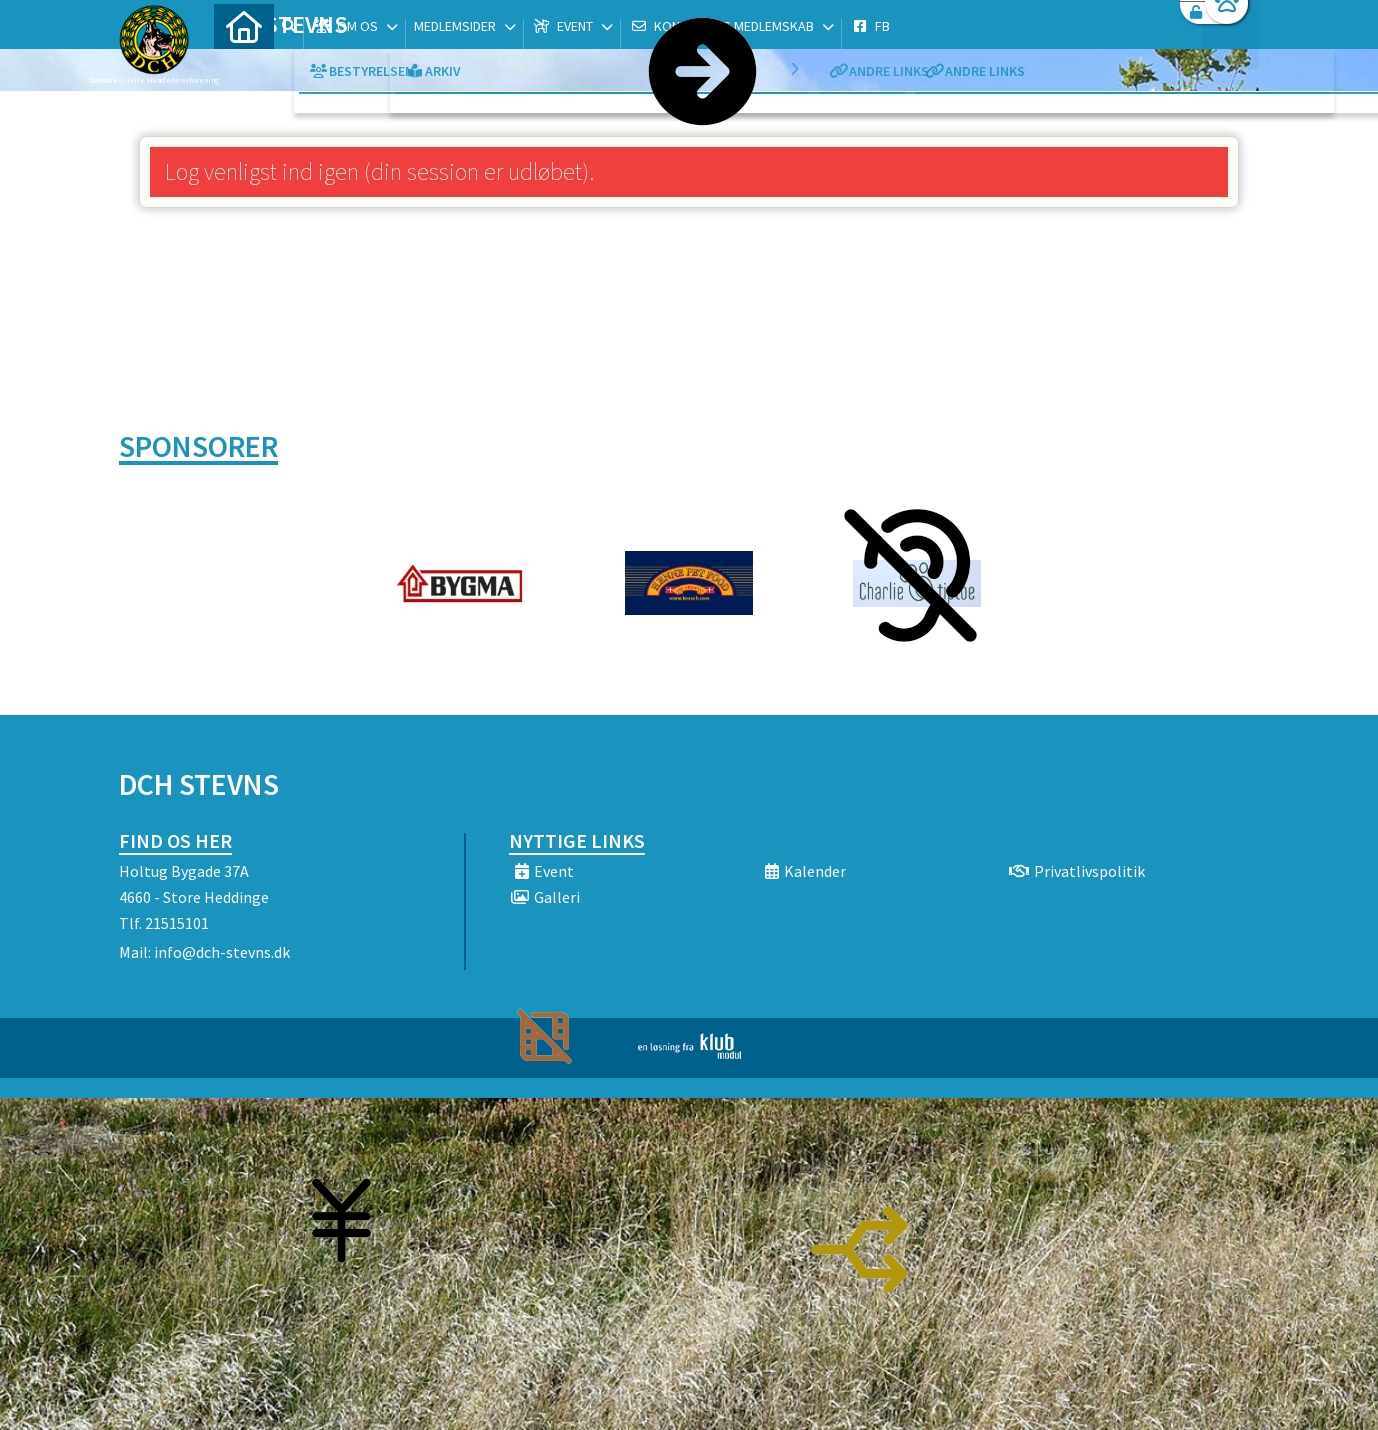 The image size is (1378, 1430). What do you see at coordinates (910, 575) in the screenshot?
I see `mute audio or disable listening` at bounding box center [910, 575].